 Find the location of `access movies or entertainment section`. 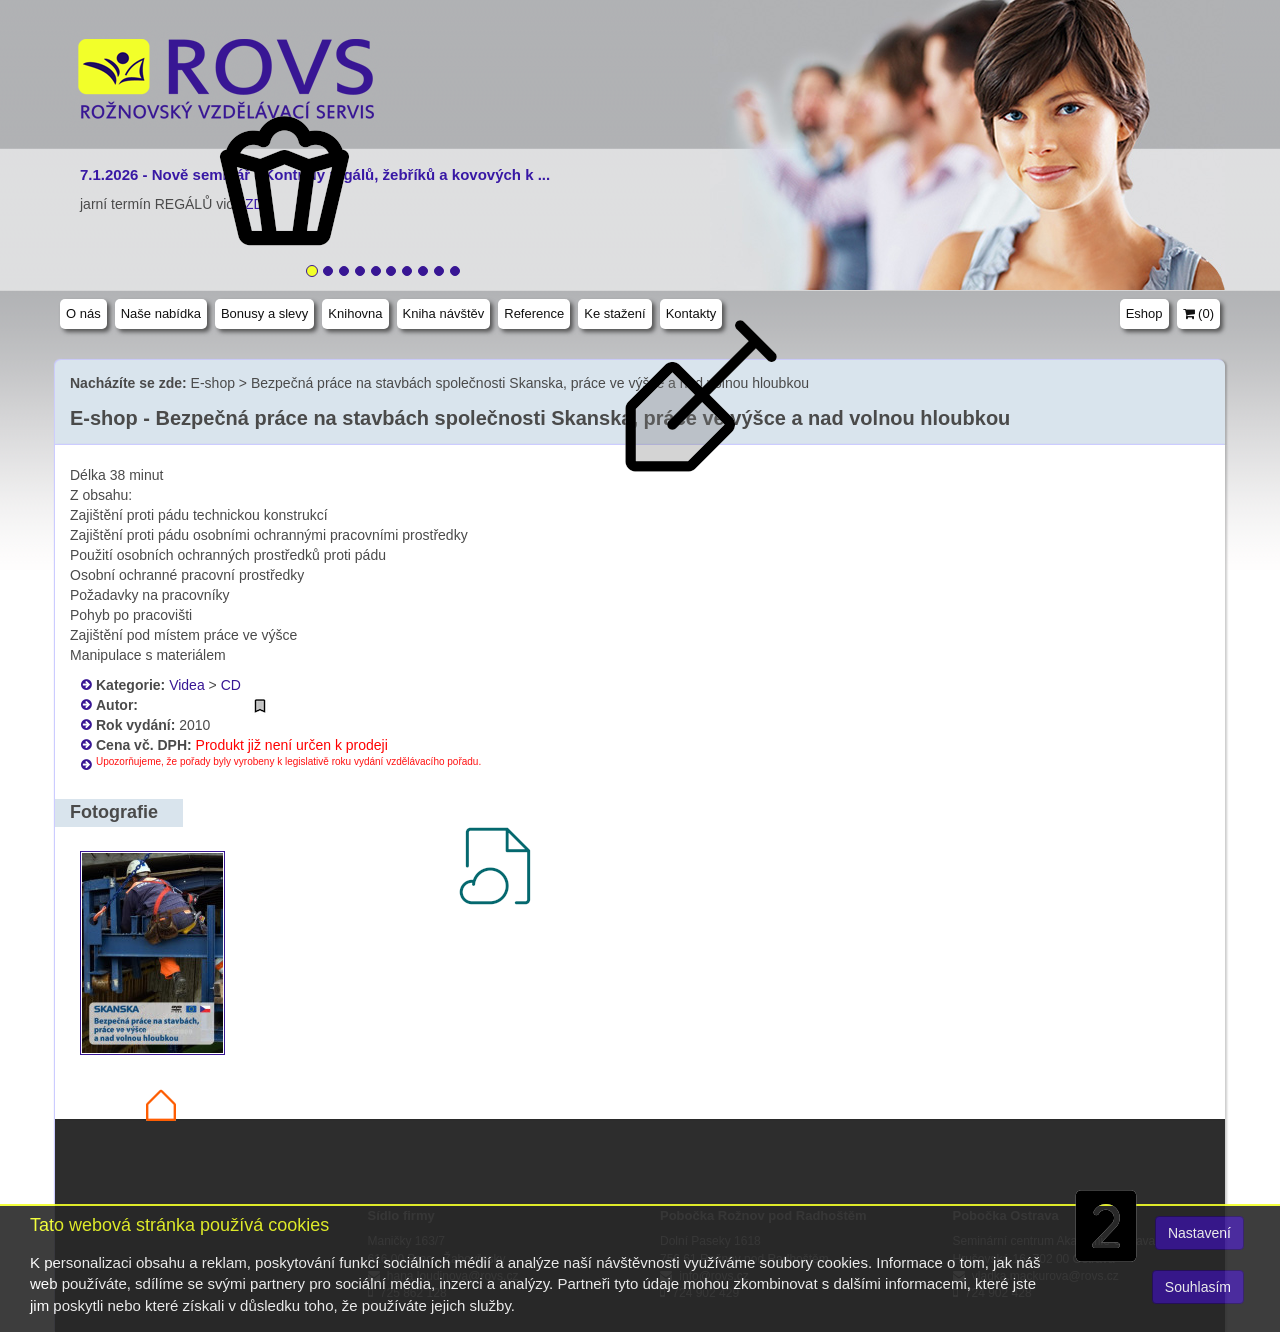

access movies or entertainment section is located at coordinates (284, 185).